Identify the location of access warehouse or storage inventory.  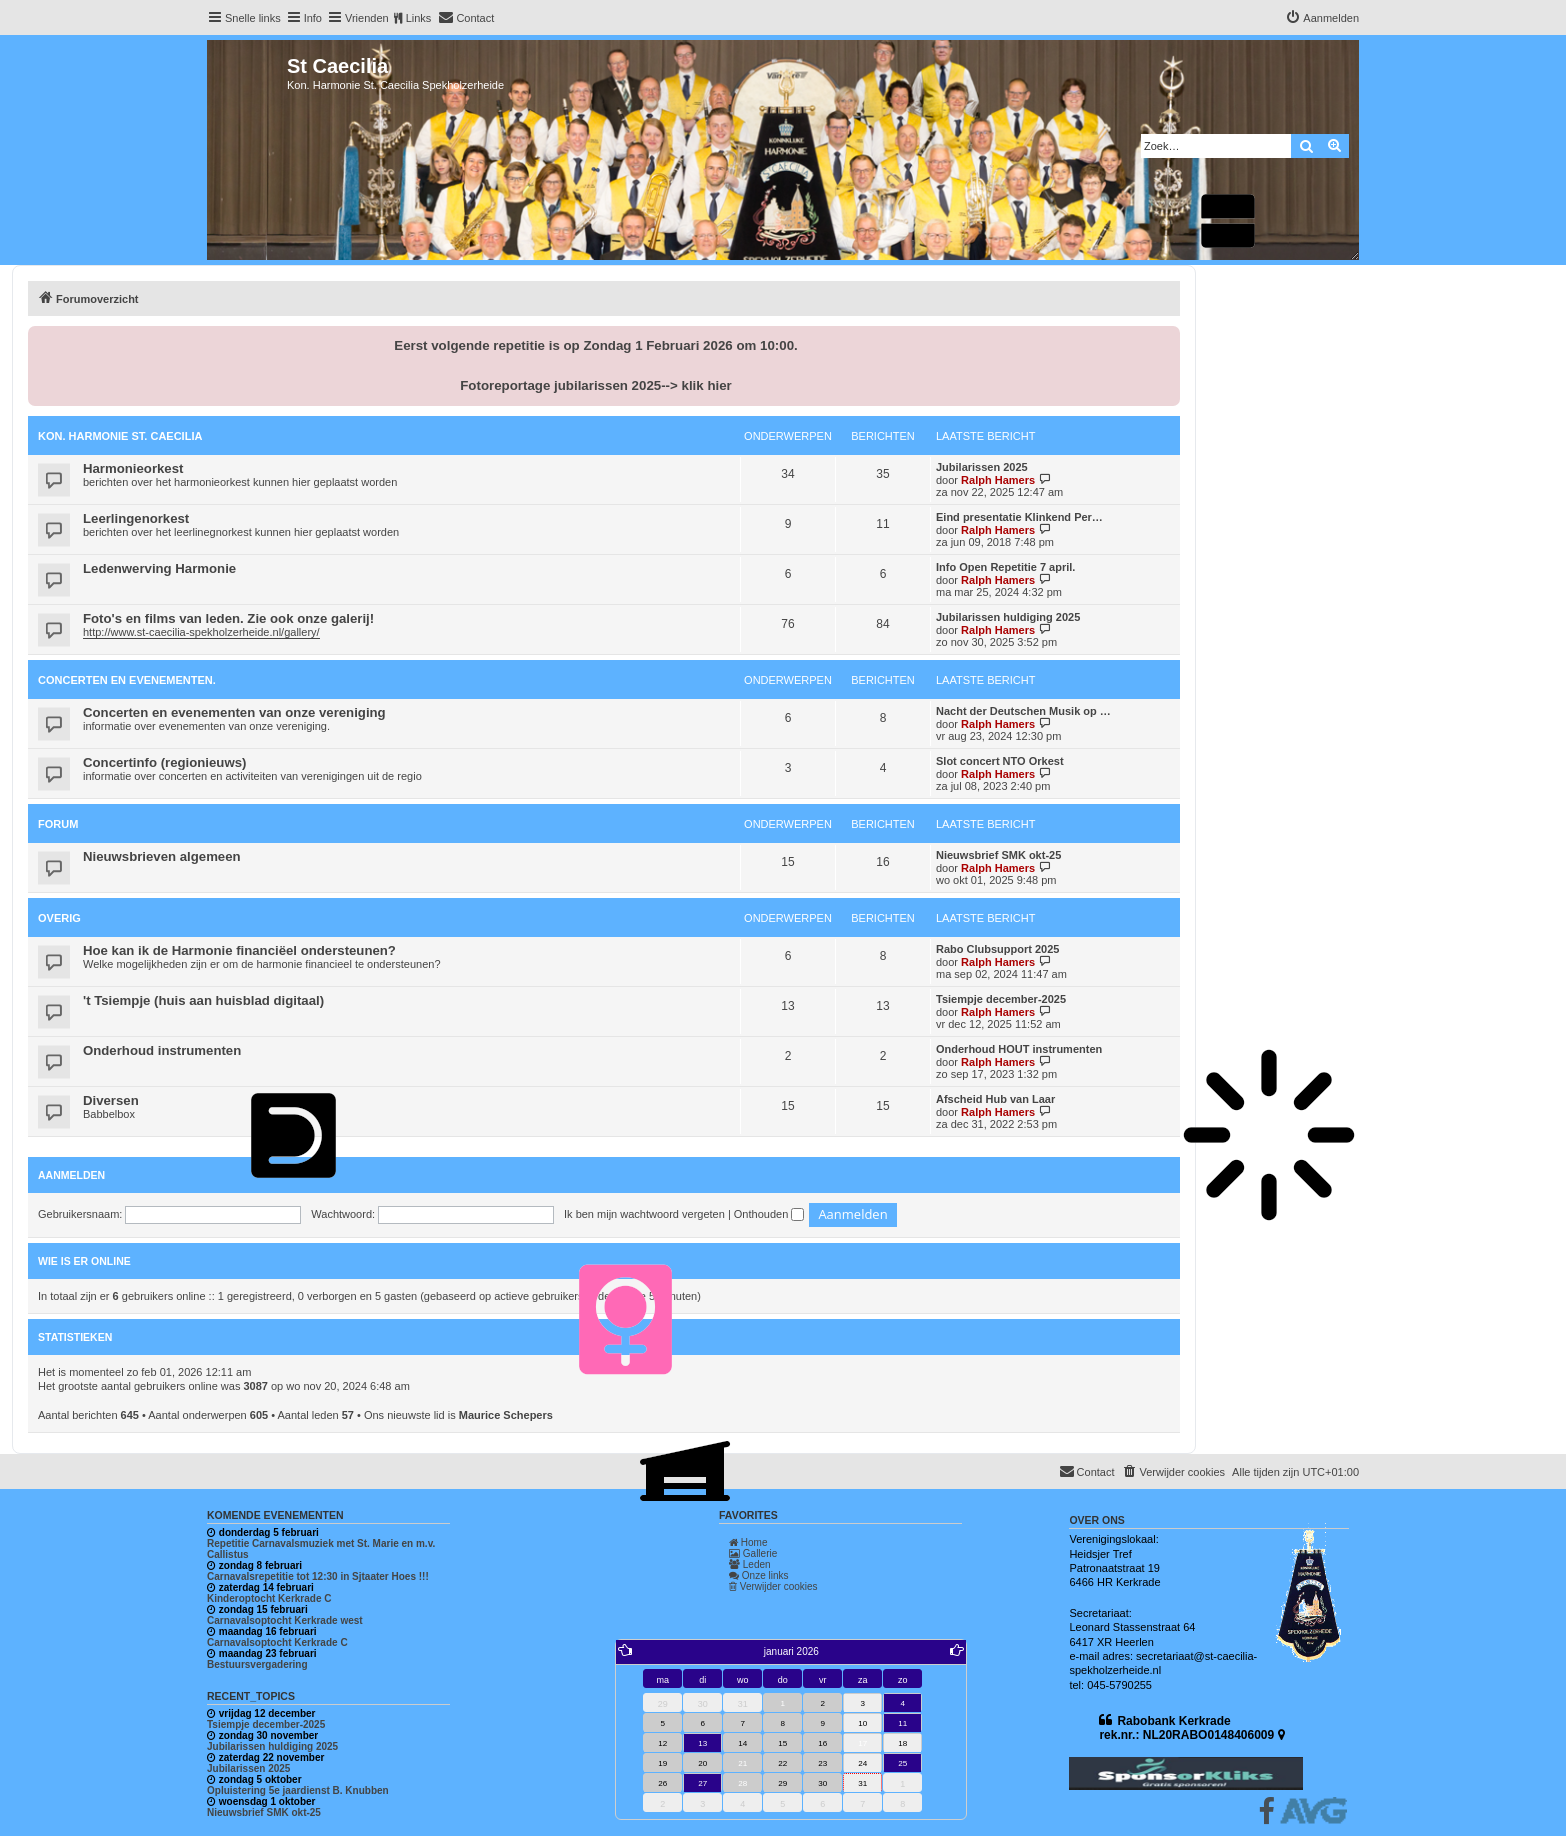
(685, 1474).